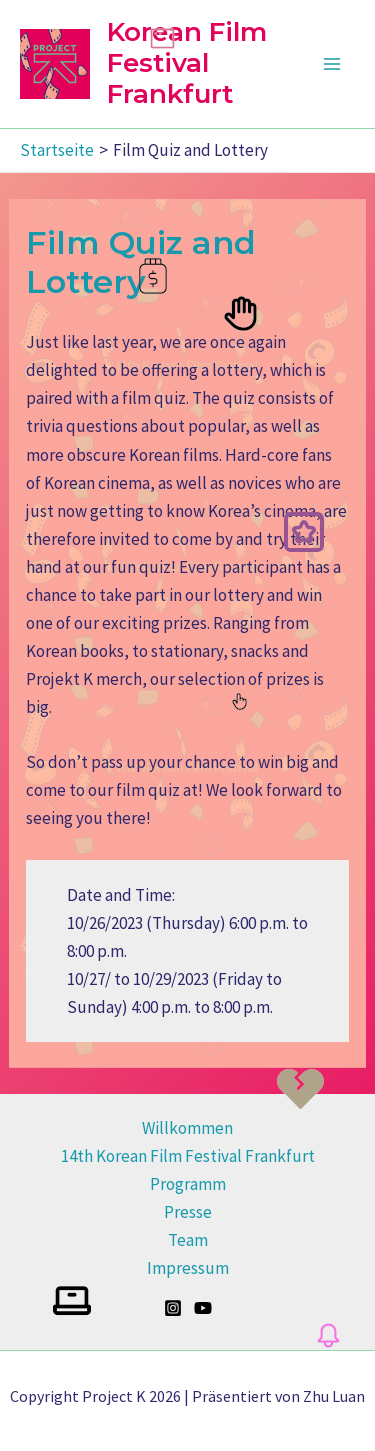  Describe the element at coordinates (239, 701) in the screenshot. I see `tap or click to interact with an element` at that location.